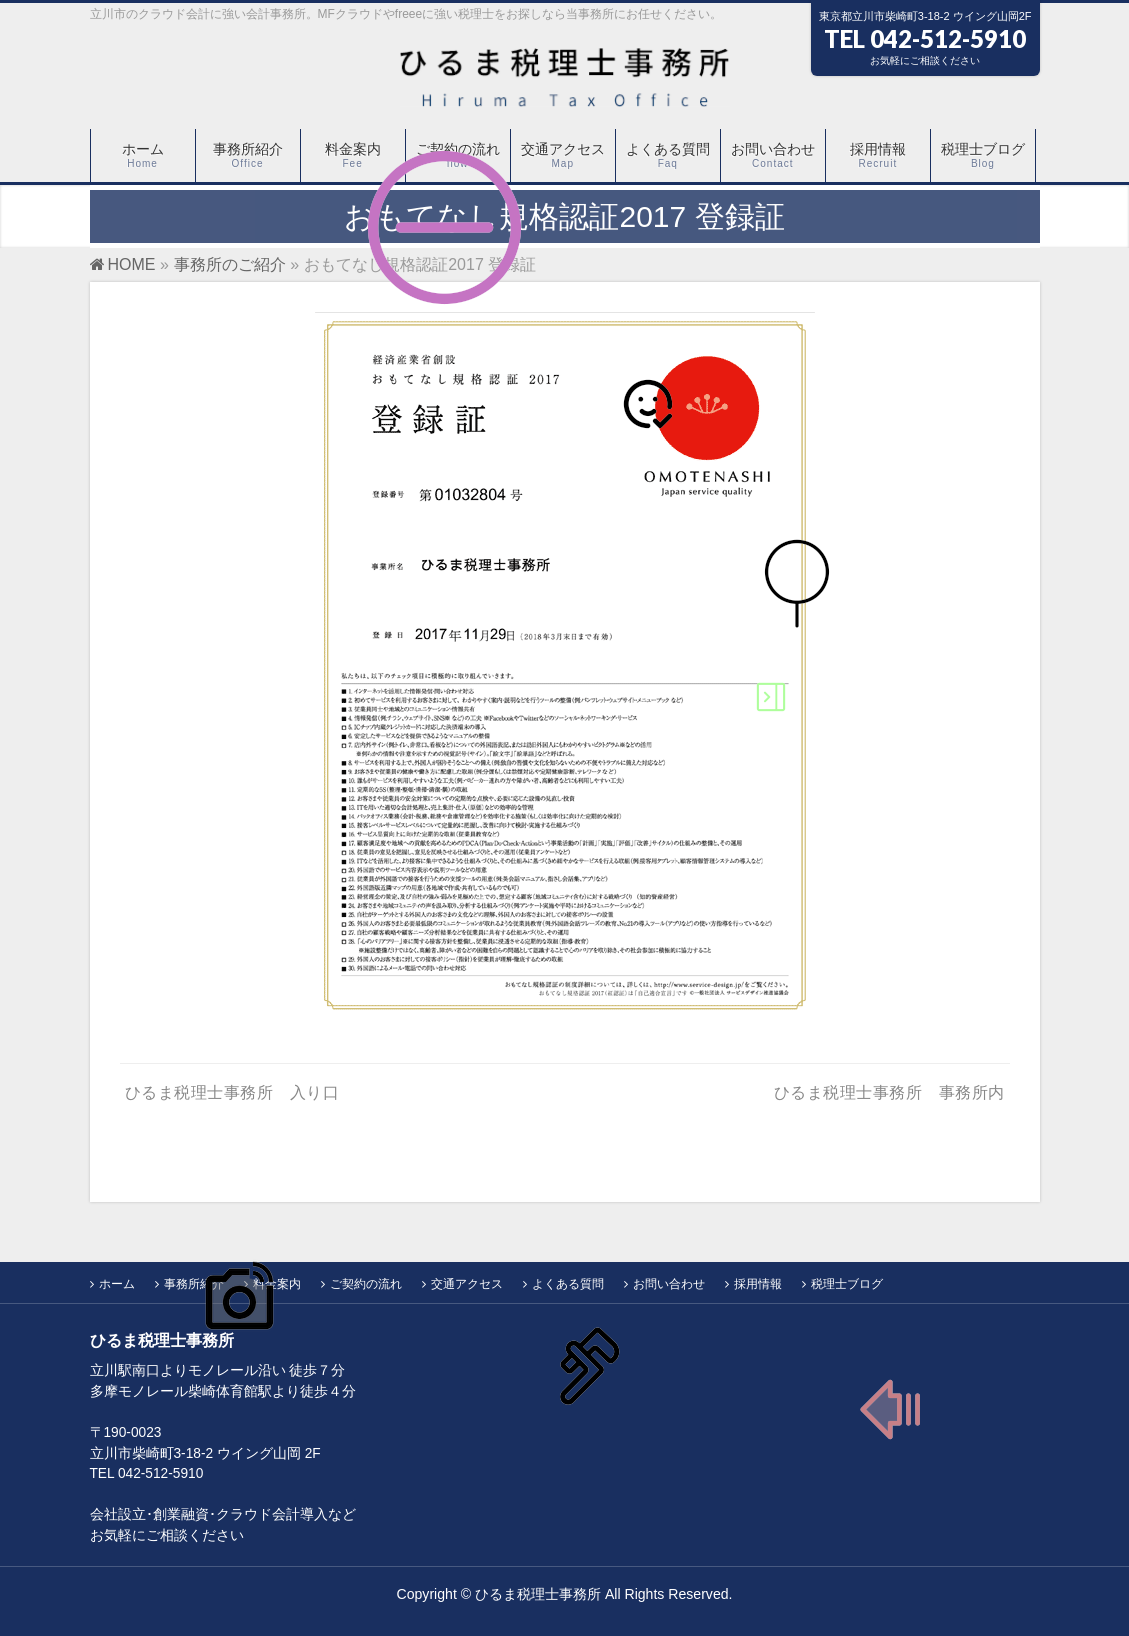 The width and height of the screenshot is (1129, 1636). What do you see at coordinates (586, 1366) in the screenshot?
I see `access plumbing or maintenance tools` at bounding box center [586, 1366].